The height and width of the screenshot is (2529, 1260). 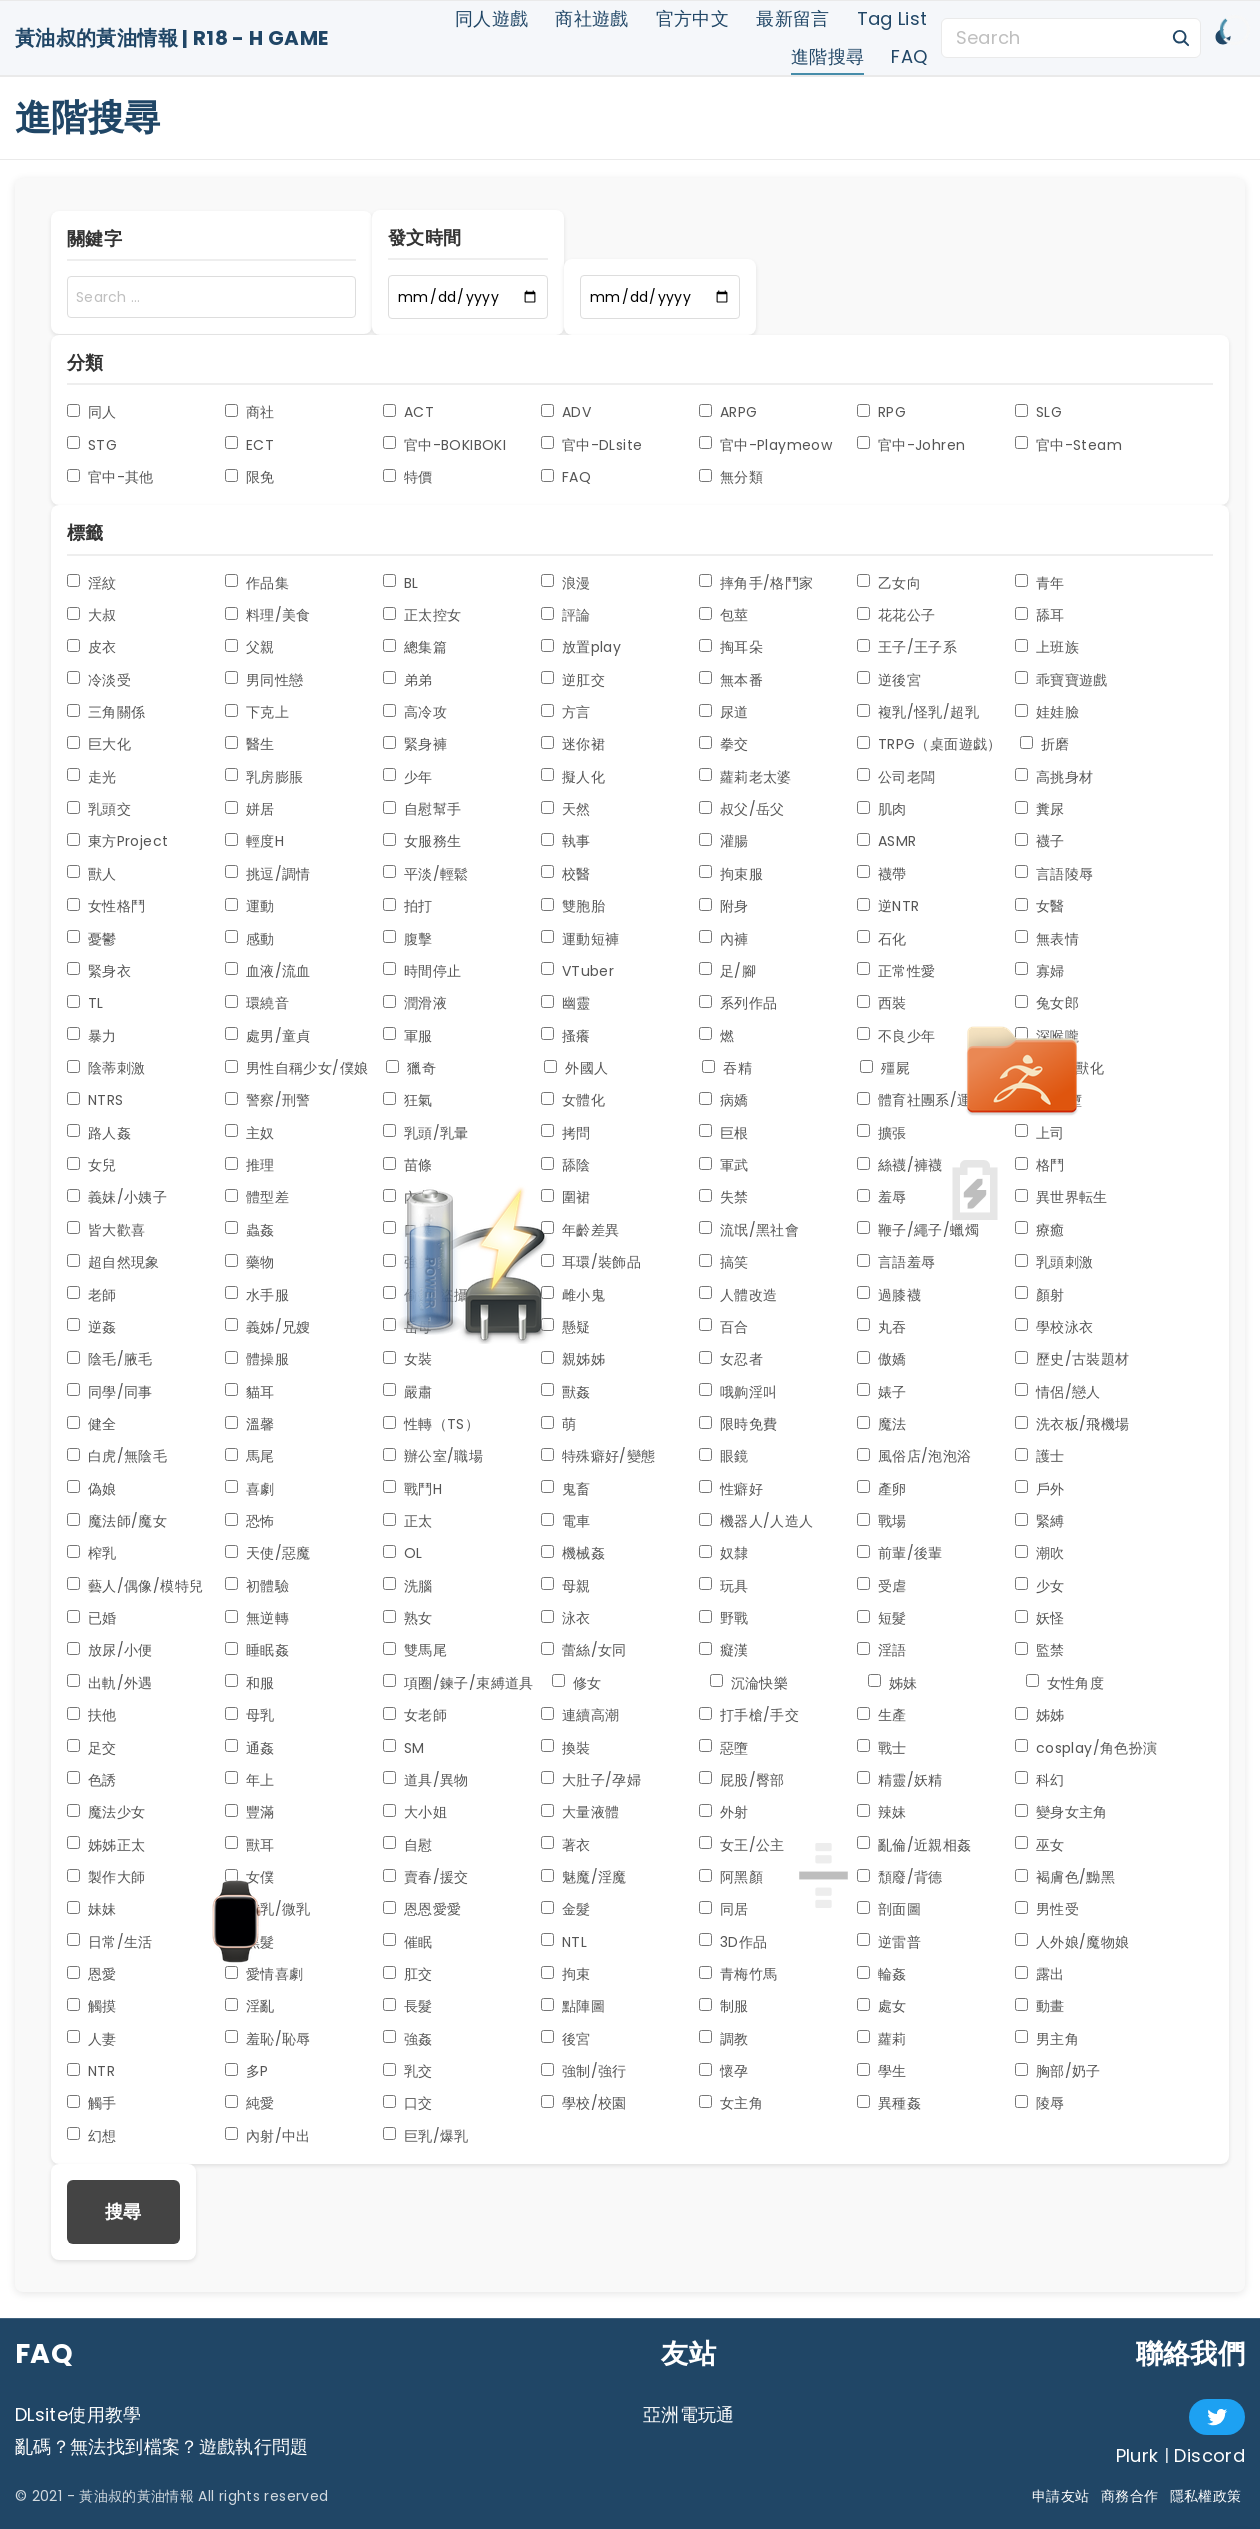 What do you see at coordinates (235, 1921) in the screenshot?
I see `apple watch se device icon` at bounding box center [235, 1921].